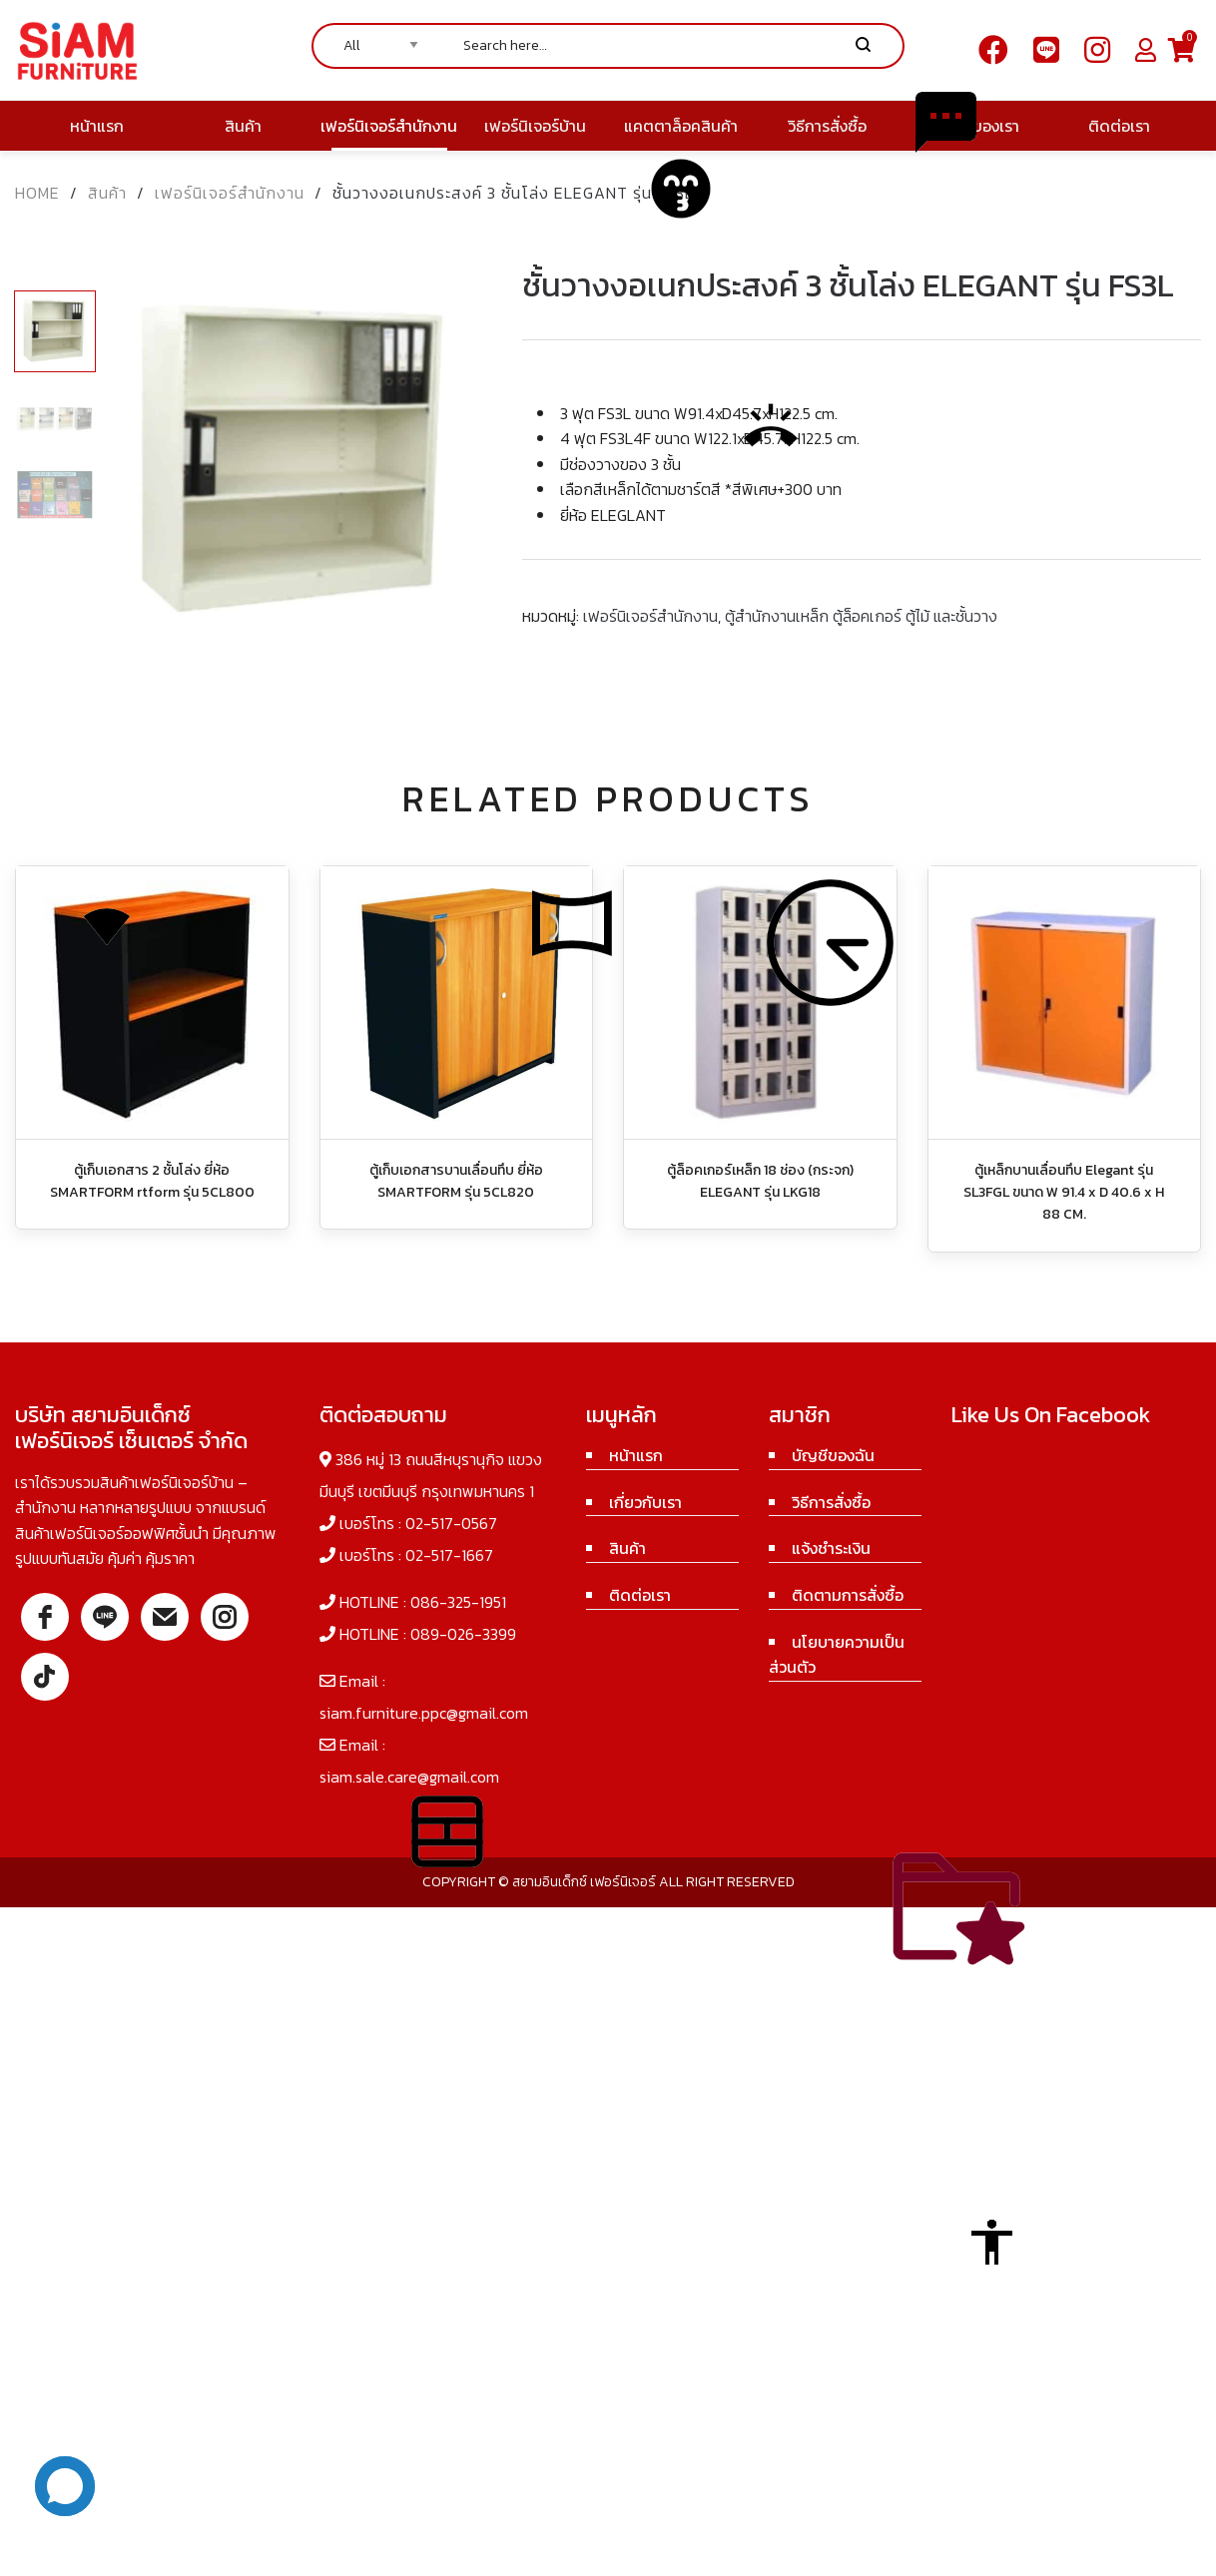 The image size is (1216, 2576). Describe the element at coordinates (771, 426) in the screenshot. I see `incoming call ringing` at that location.